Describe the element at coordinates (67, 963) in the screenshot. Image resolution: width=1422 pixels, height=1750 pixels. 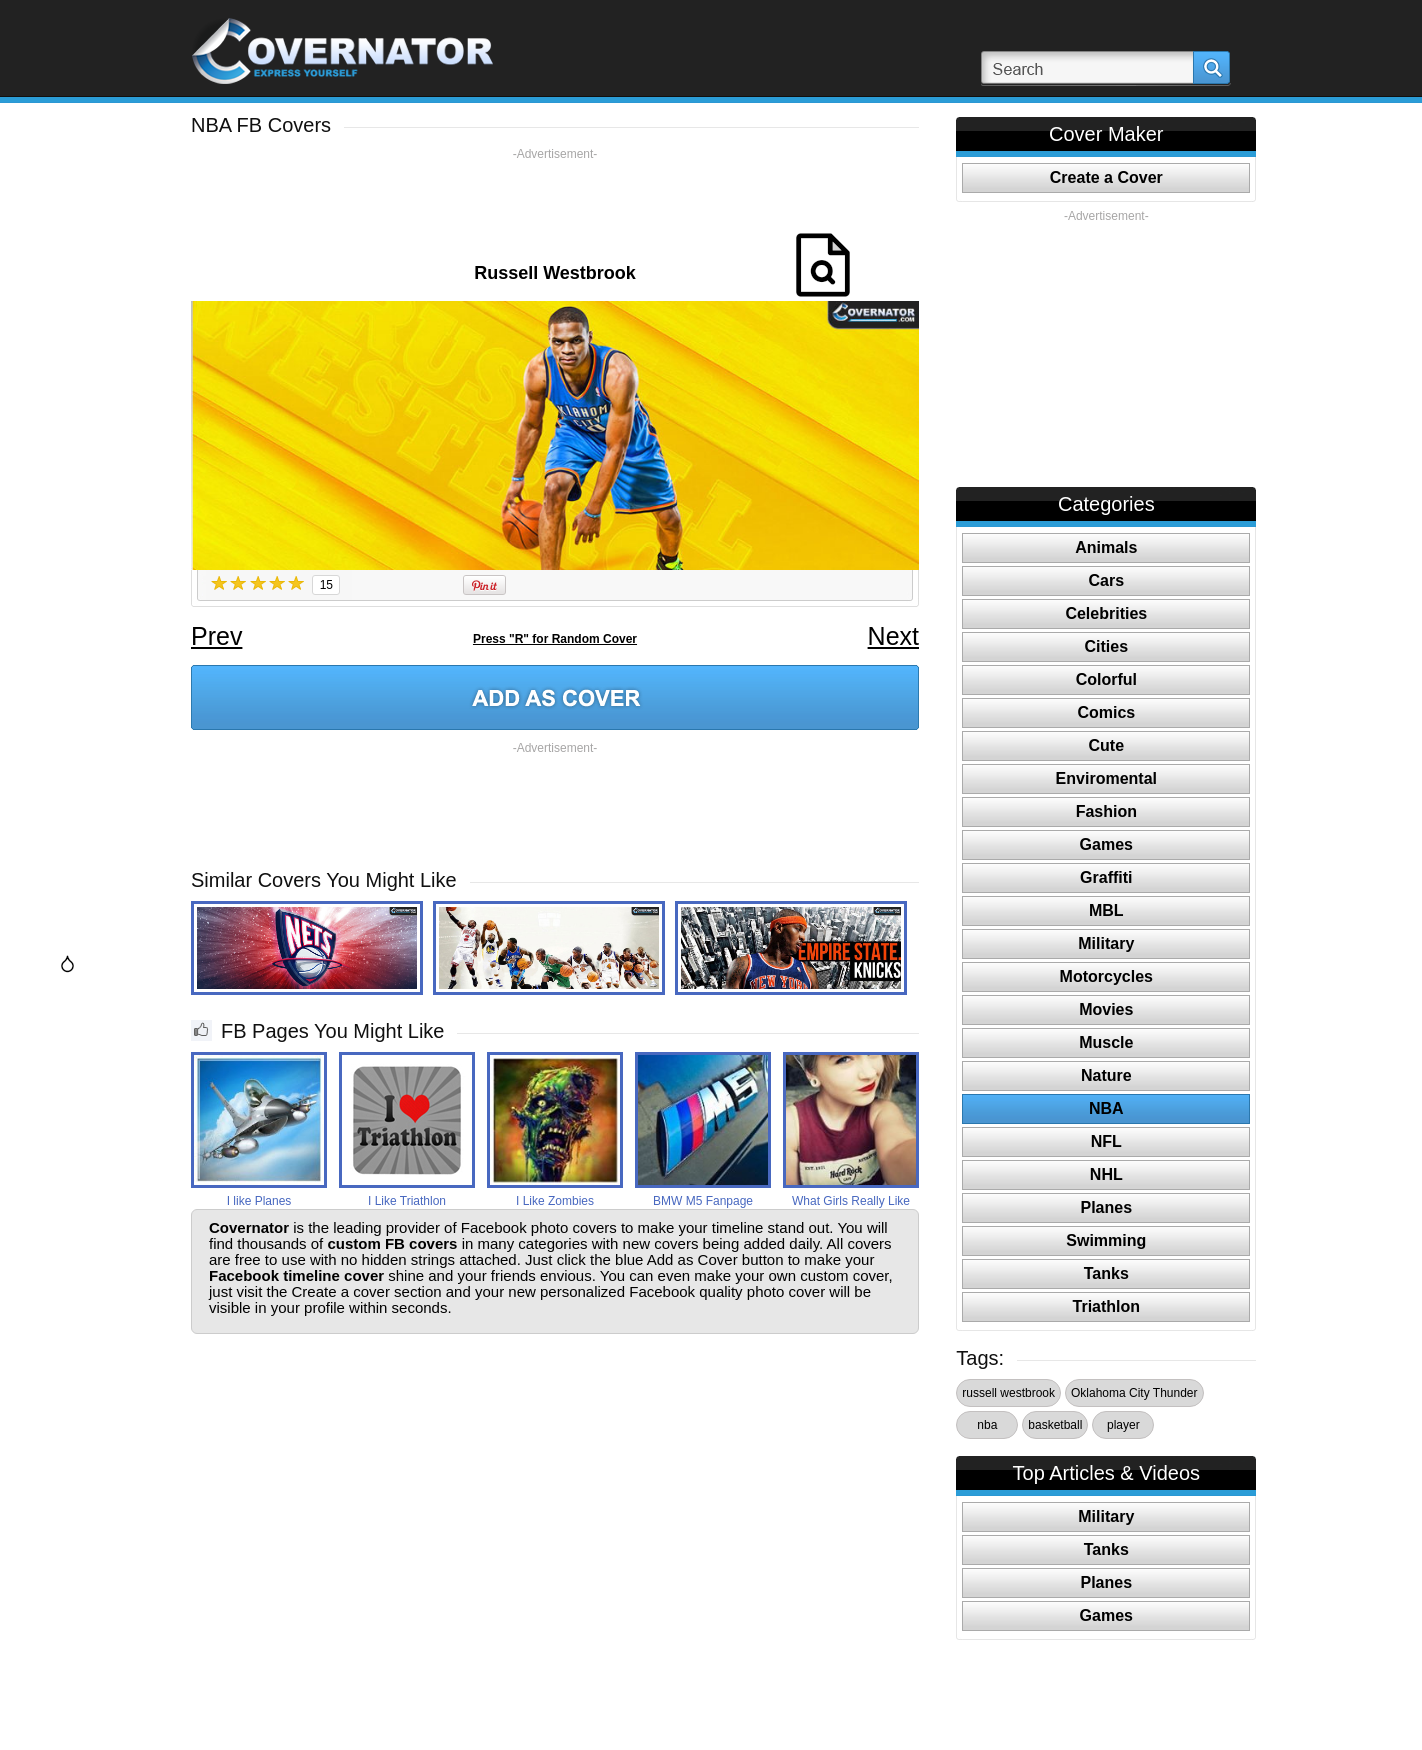
I see `adjust water or hydration settings` at that location.